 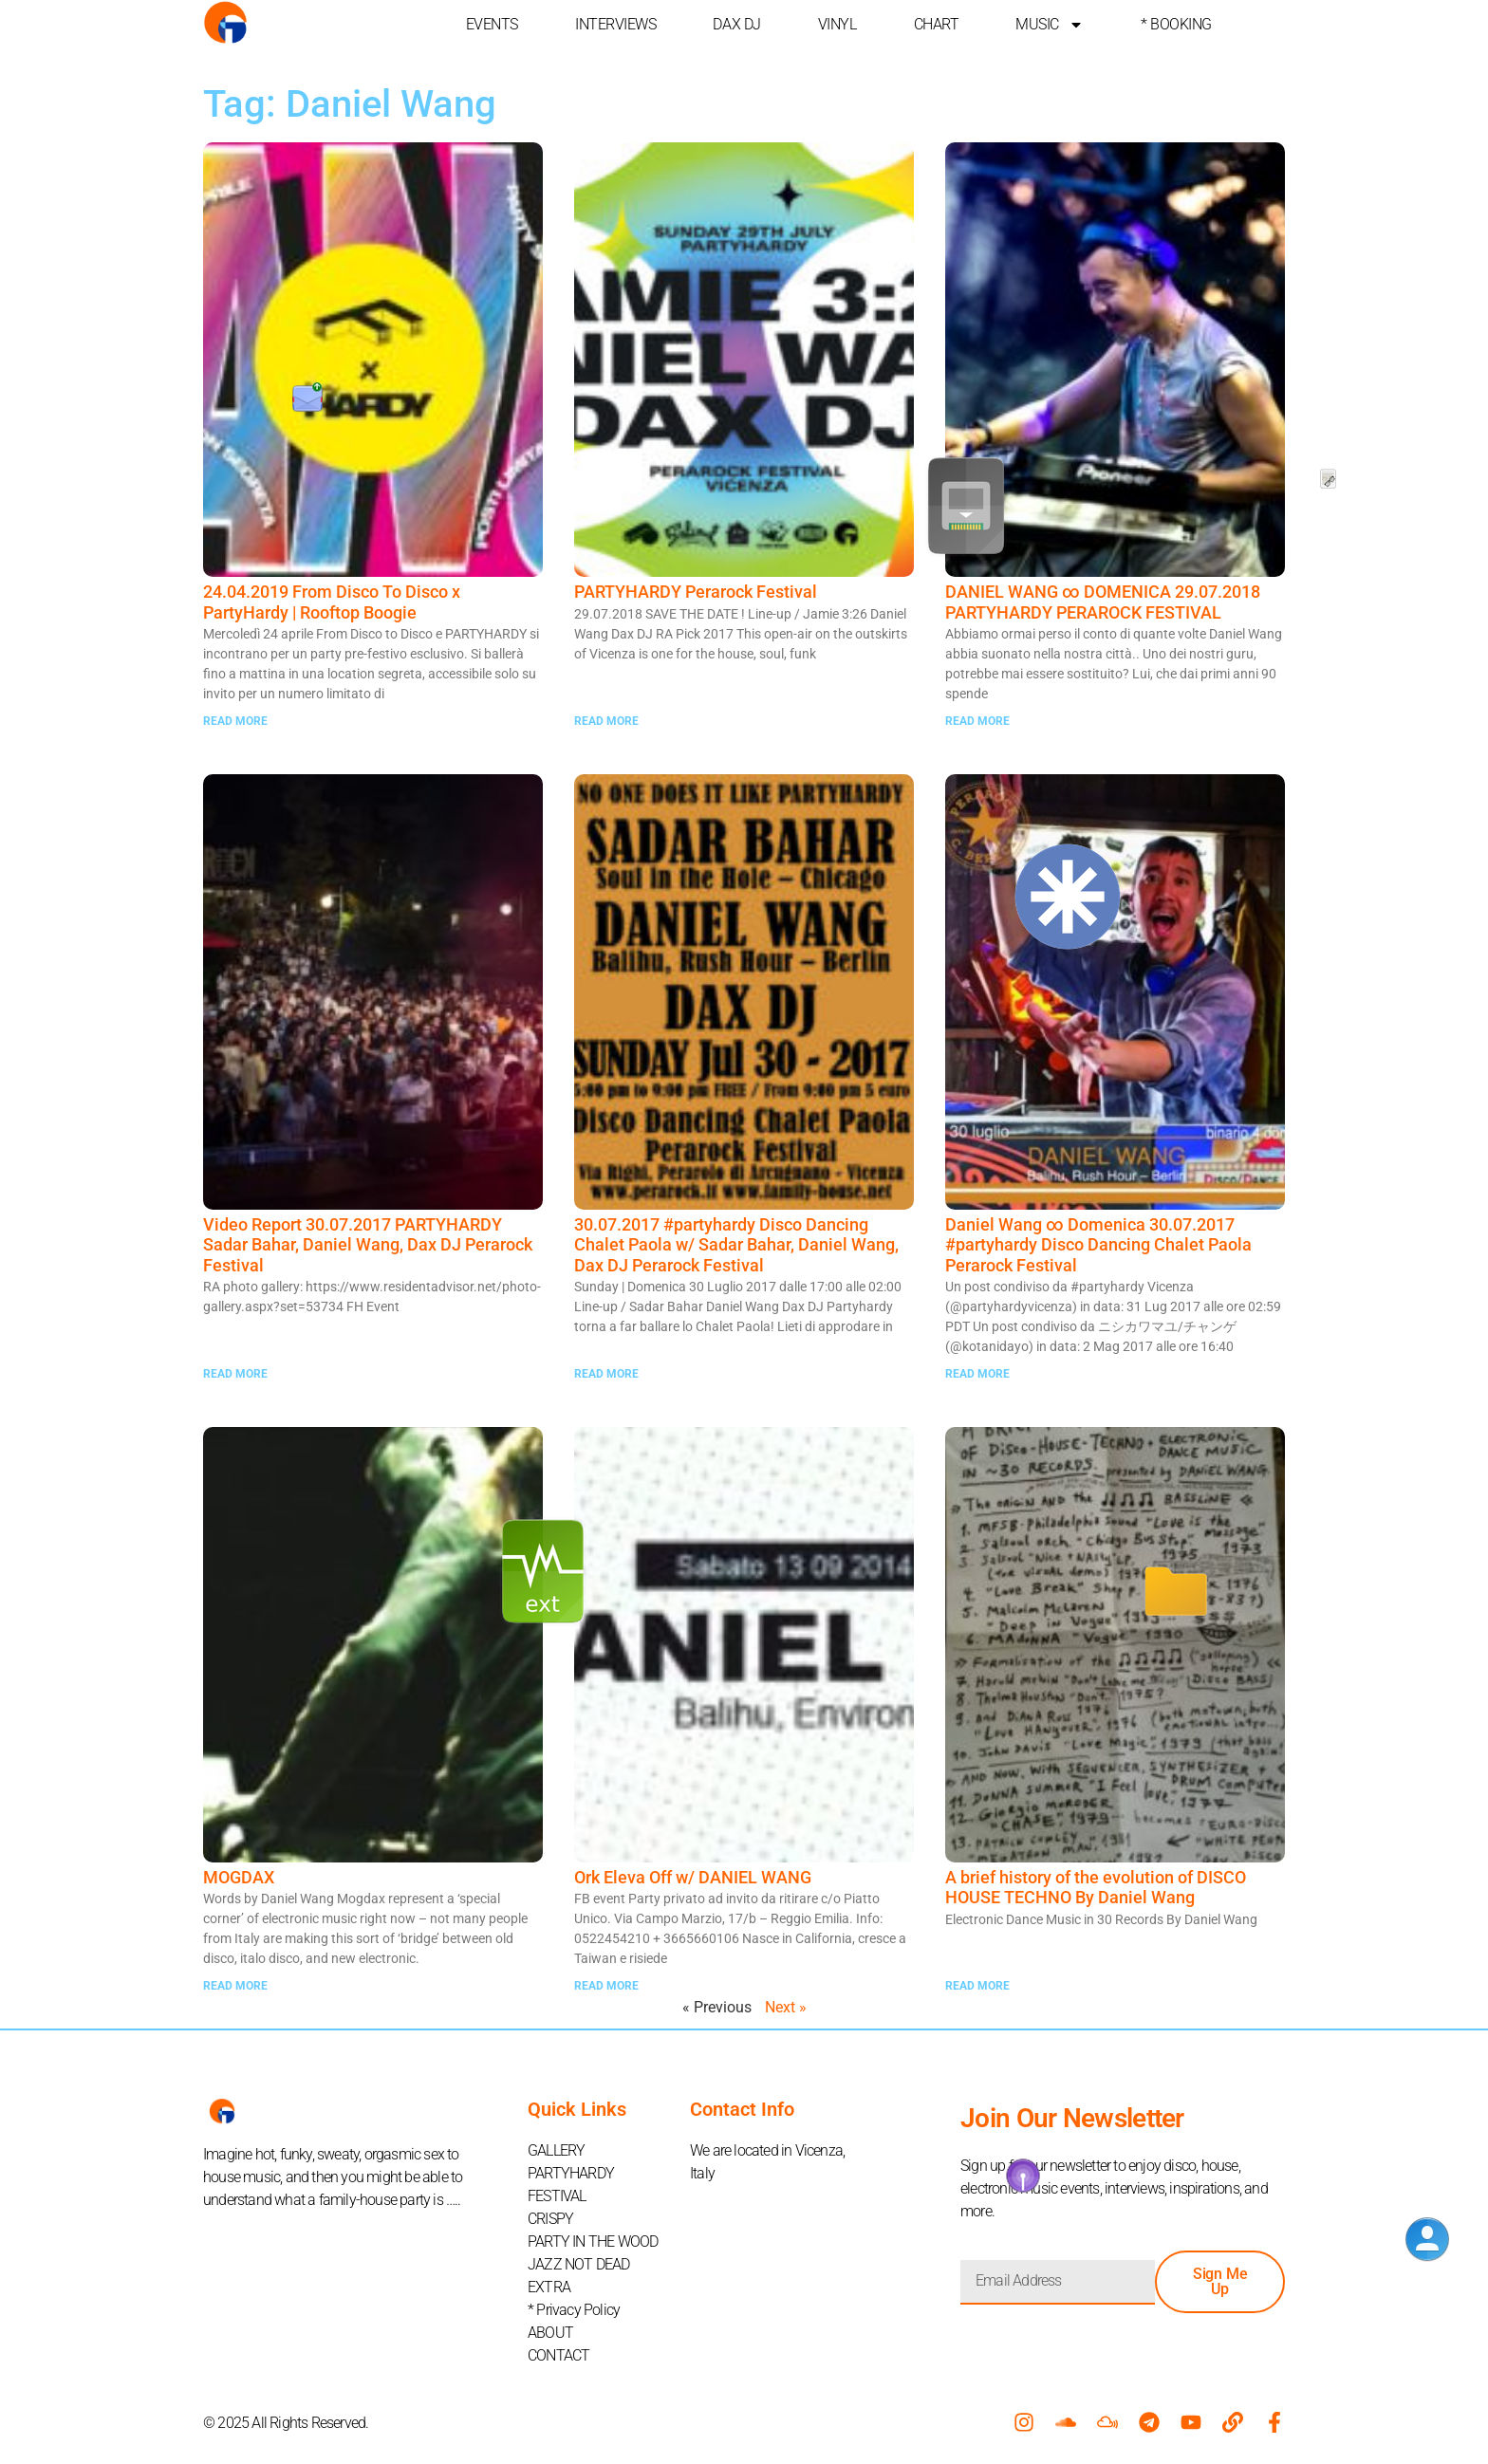 I want to click on open the podcasts app, so click(x=1023, y=2176).